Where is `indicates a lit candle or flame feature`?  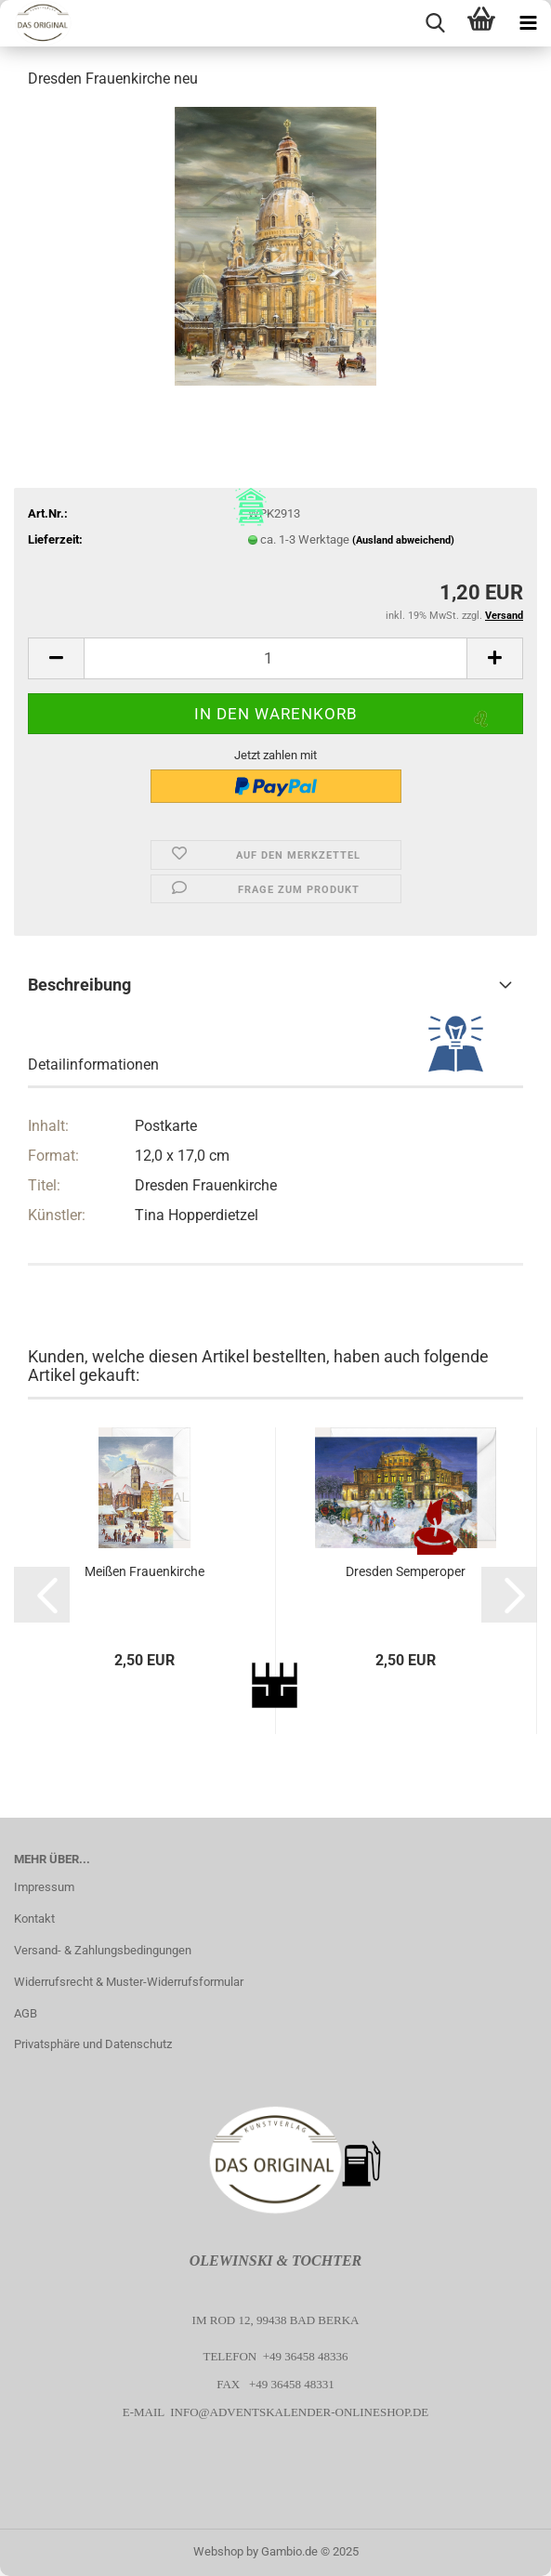 indicates a lit candle or flame feature is located at coordinates (435, 1527).